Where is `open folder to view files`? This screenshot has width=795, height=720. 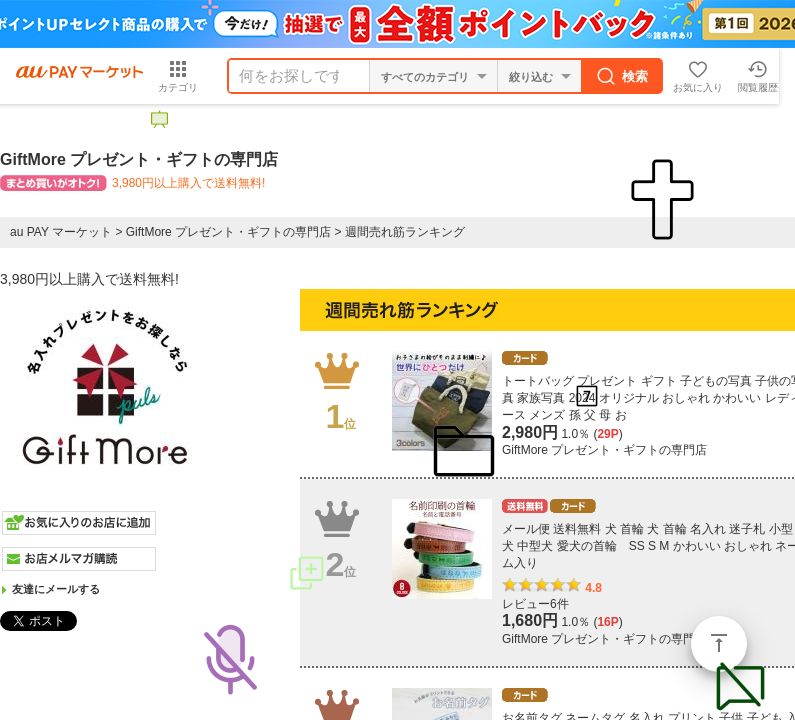 open folder to view files is located at coordinates (464, 451).